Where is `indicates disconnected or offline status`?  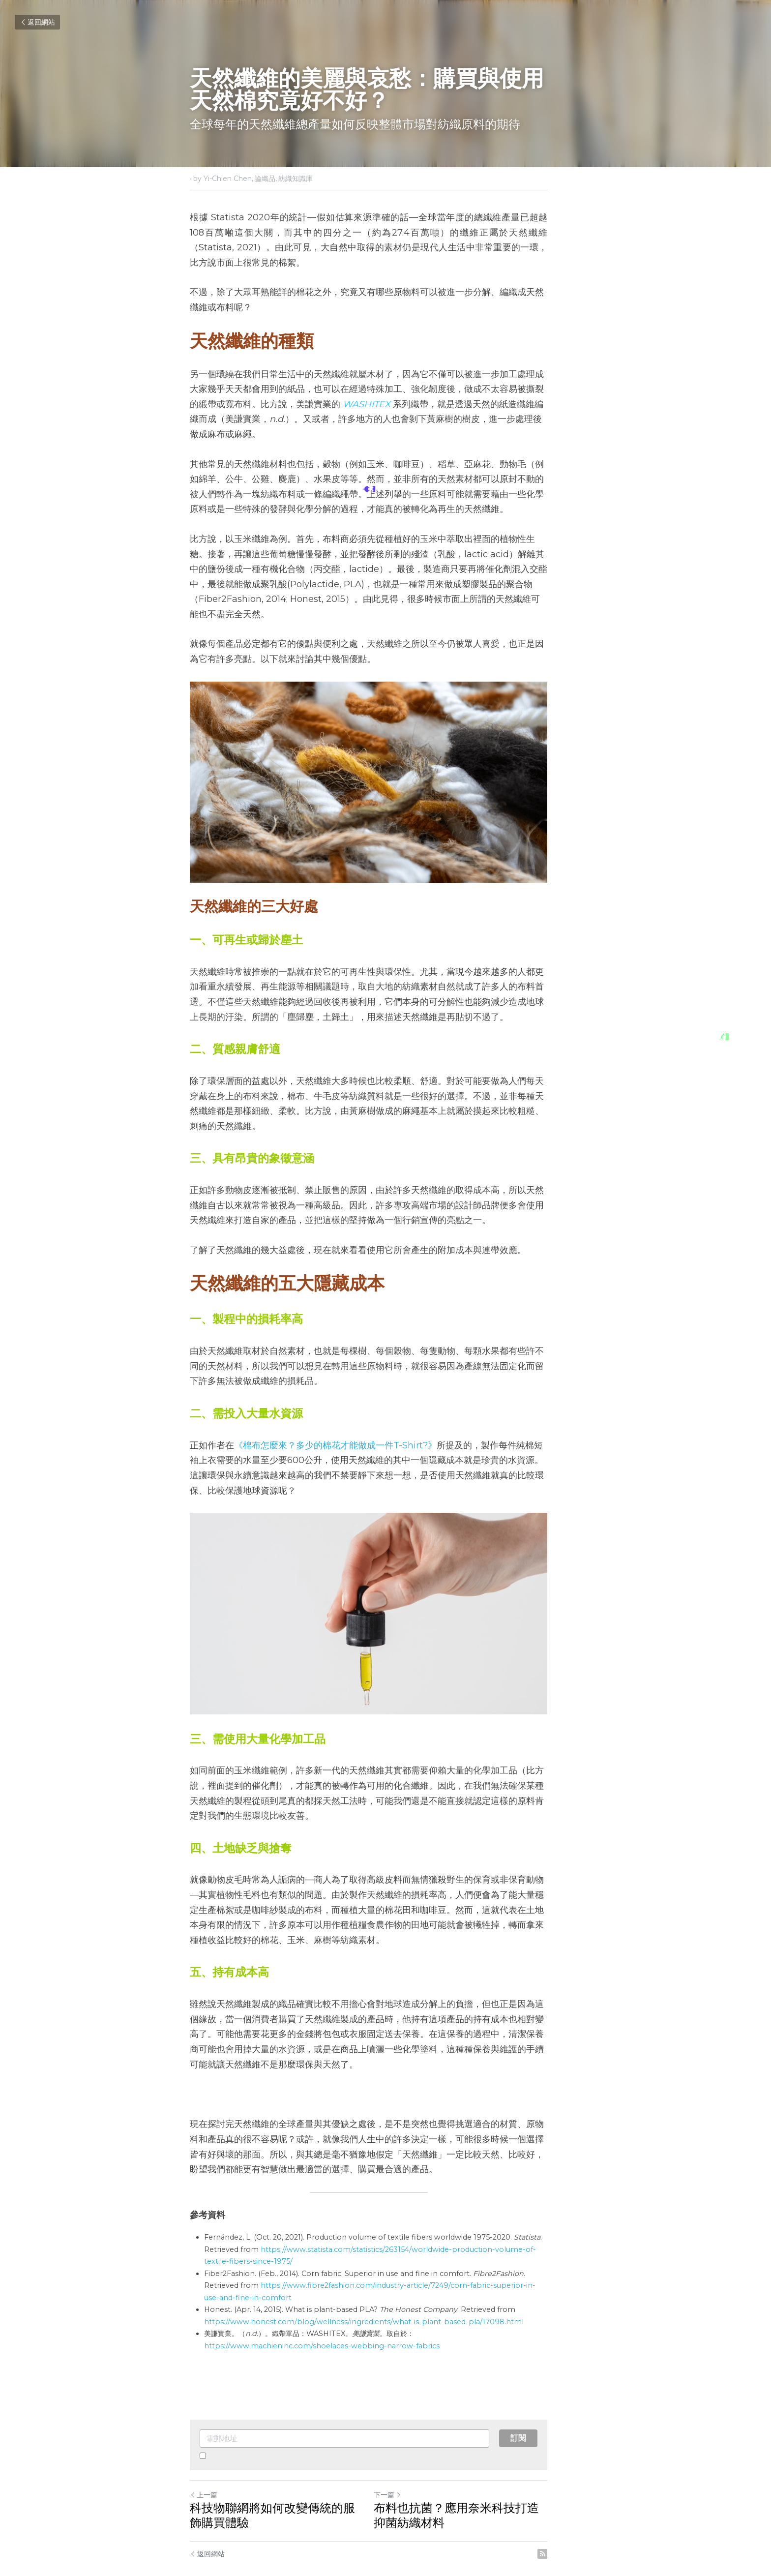 indicates disconnected or offline status is located at coordinates (369, 489).